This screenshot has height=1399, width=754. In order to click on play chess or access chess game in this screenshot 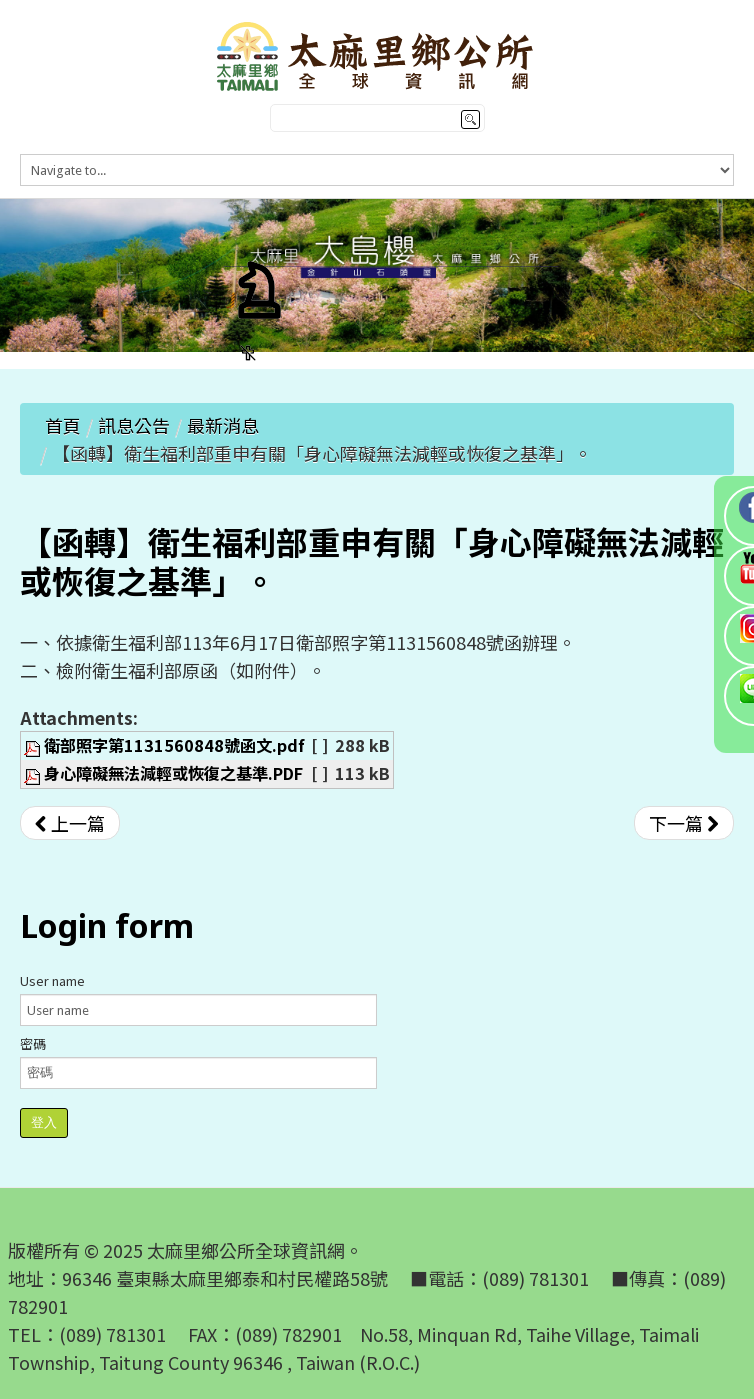, I will do `click(259, 291)`.